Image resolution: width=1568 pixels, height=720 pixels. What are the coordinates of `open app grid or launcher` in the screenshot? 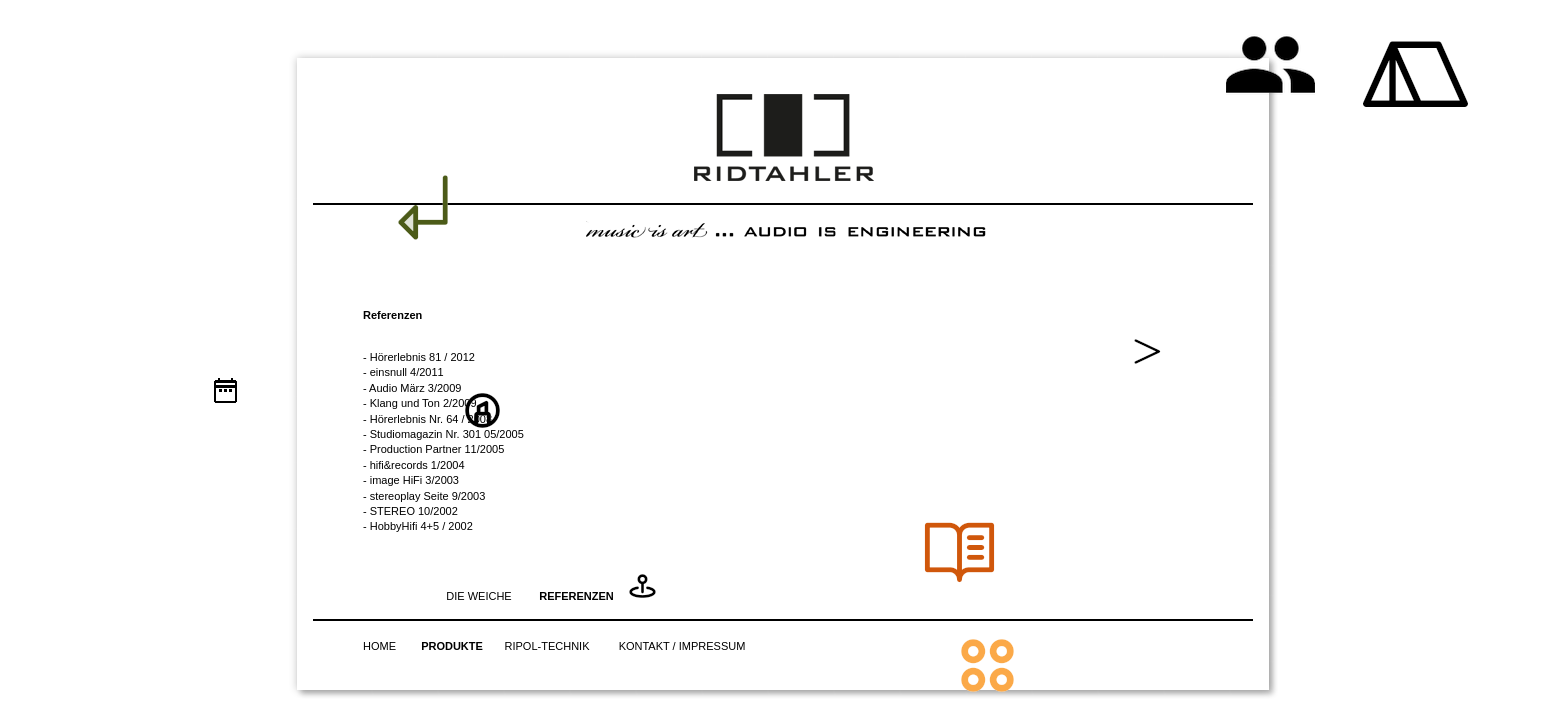 It's located at (987, 665).